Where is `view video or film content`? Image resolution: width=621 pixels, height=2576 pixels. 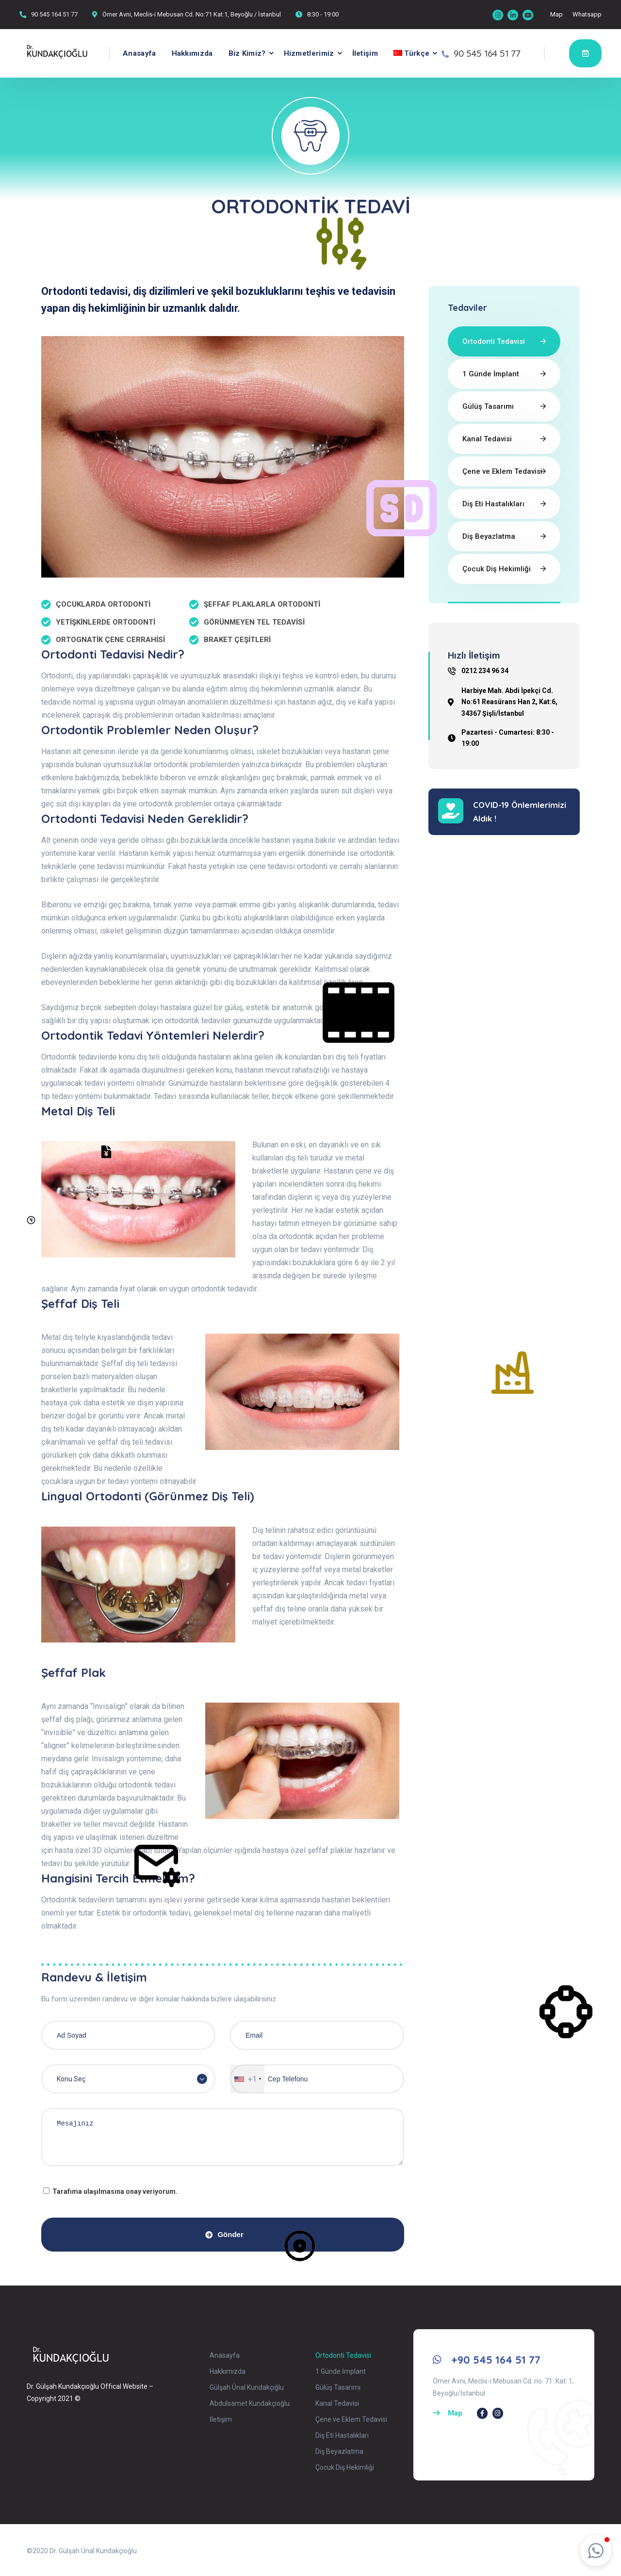 view video or film content is located at coordinates (359, 1013).